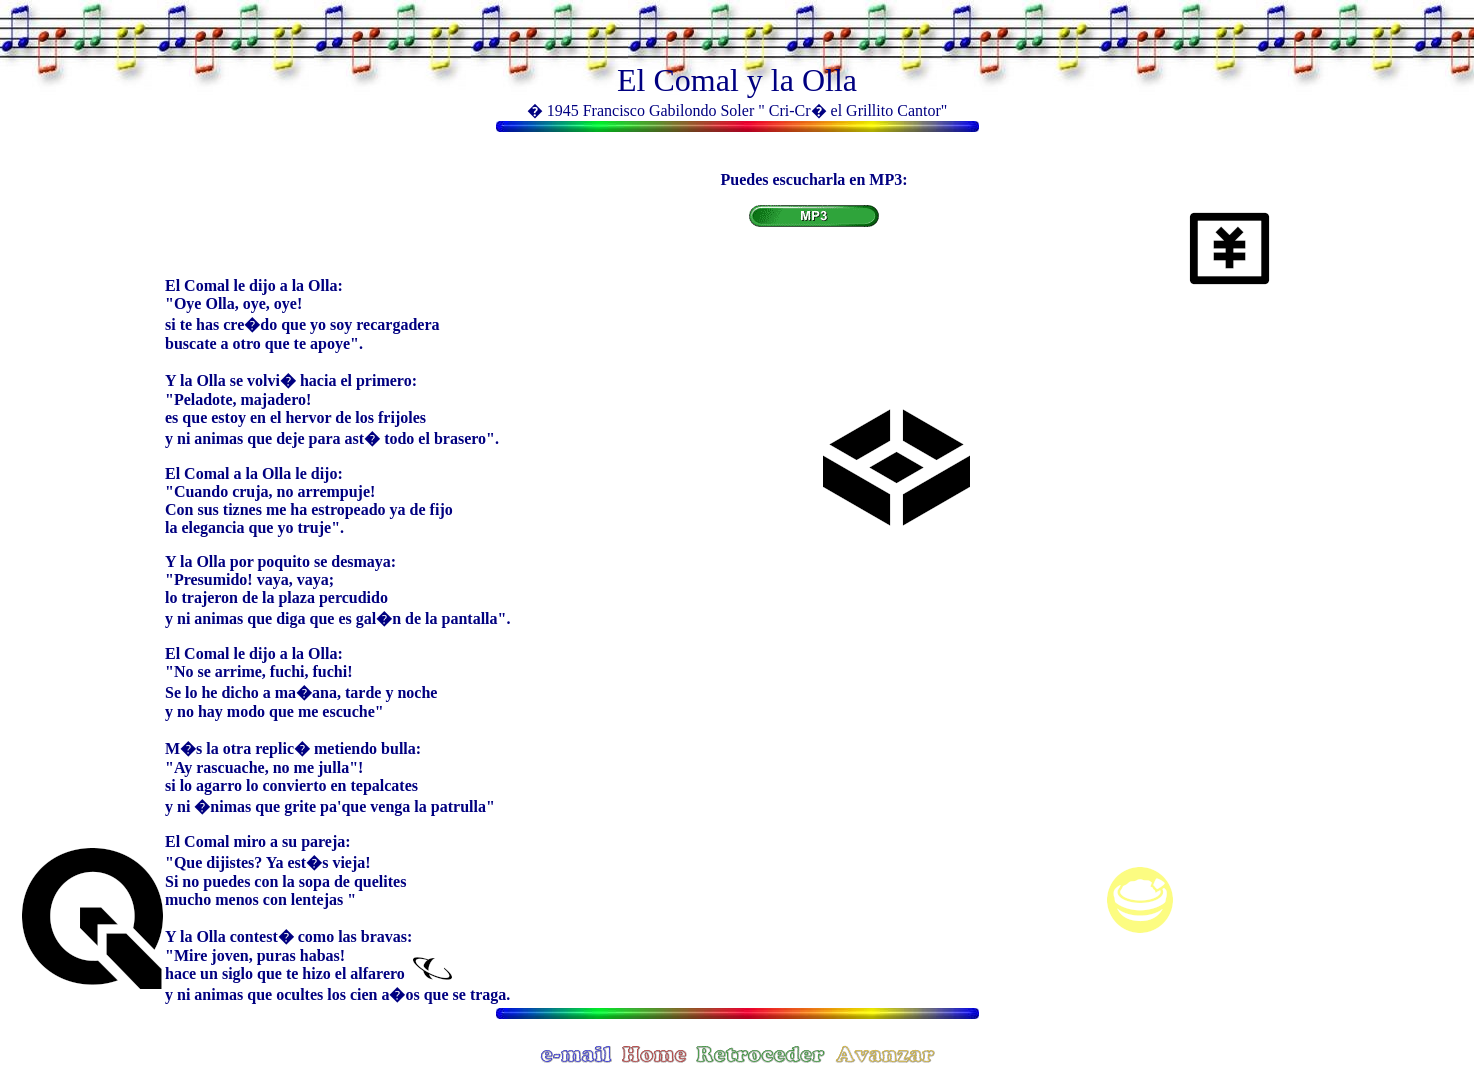 The width and height of the screenshot is (1474, 1079). I want to click on open QGIS geographic information system application, so click(92, 918).